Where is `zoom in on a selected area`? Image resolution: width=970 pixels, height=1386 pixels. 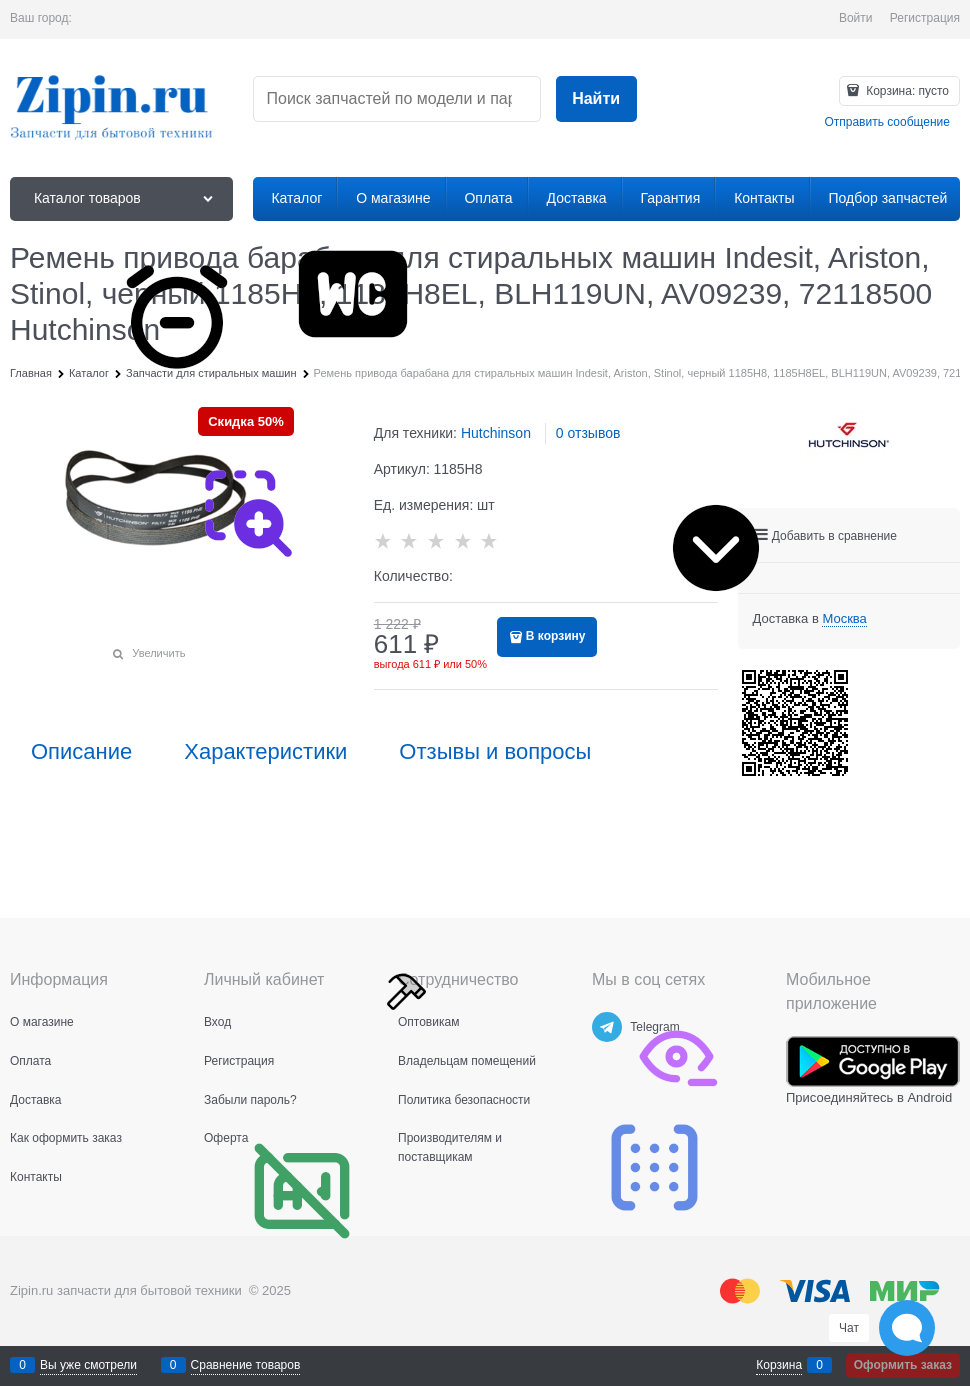
zoom in on a selected area is located at coordinates (246, 511).